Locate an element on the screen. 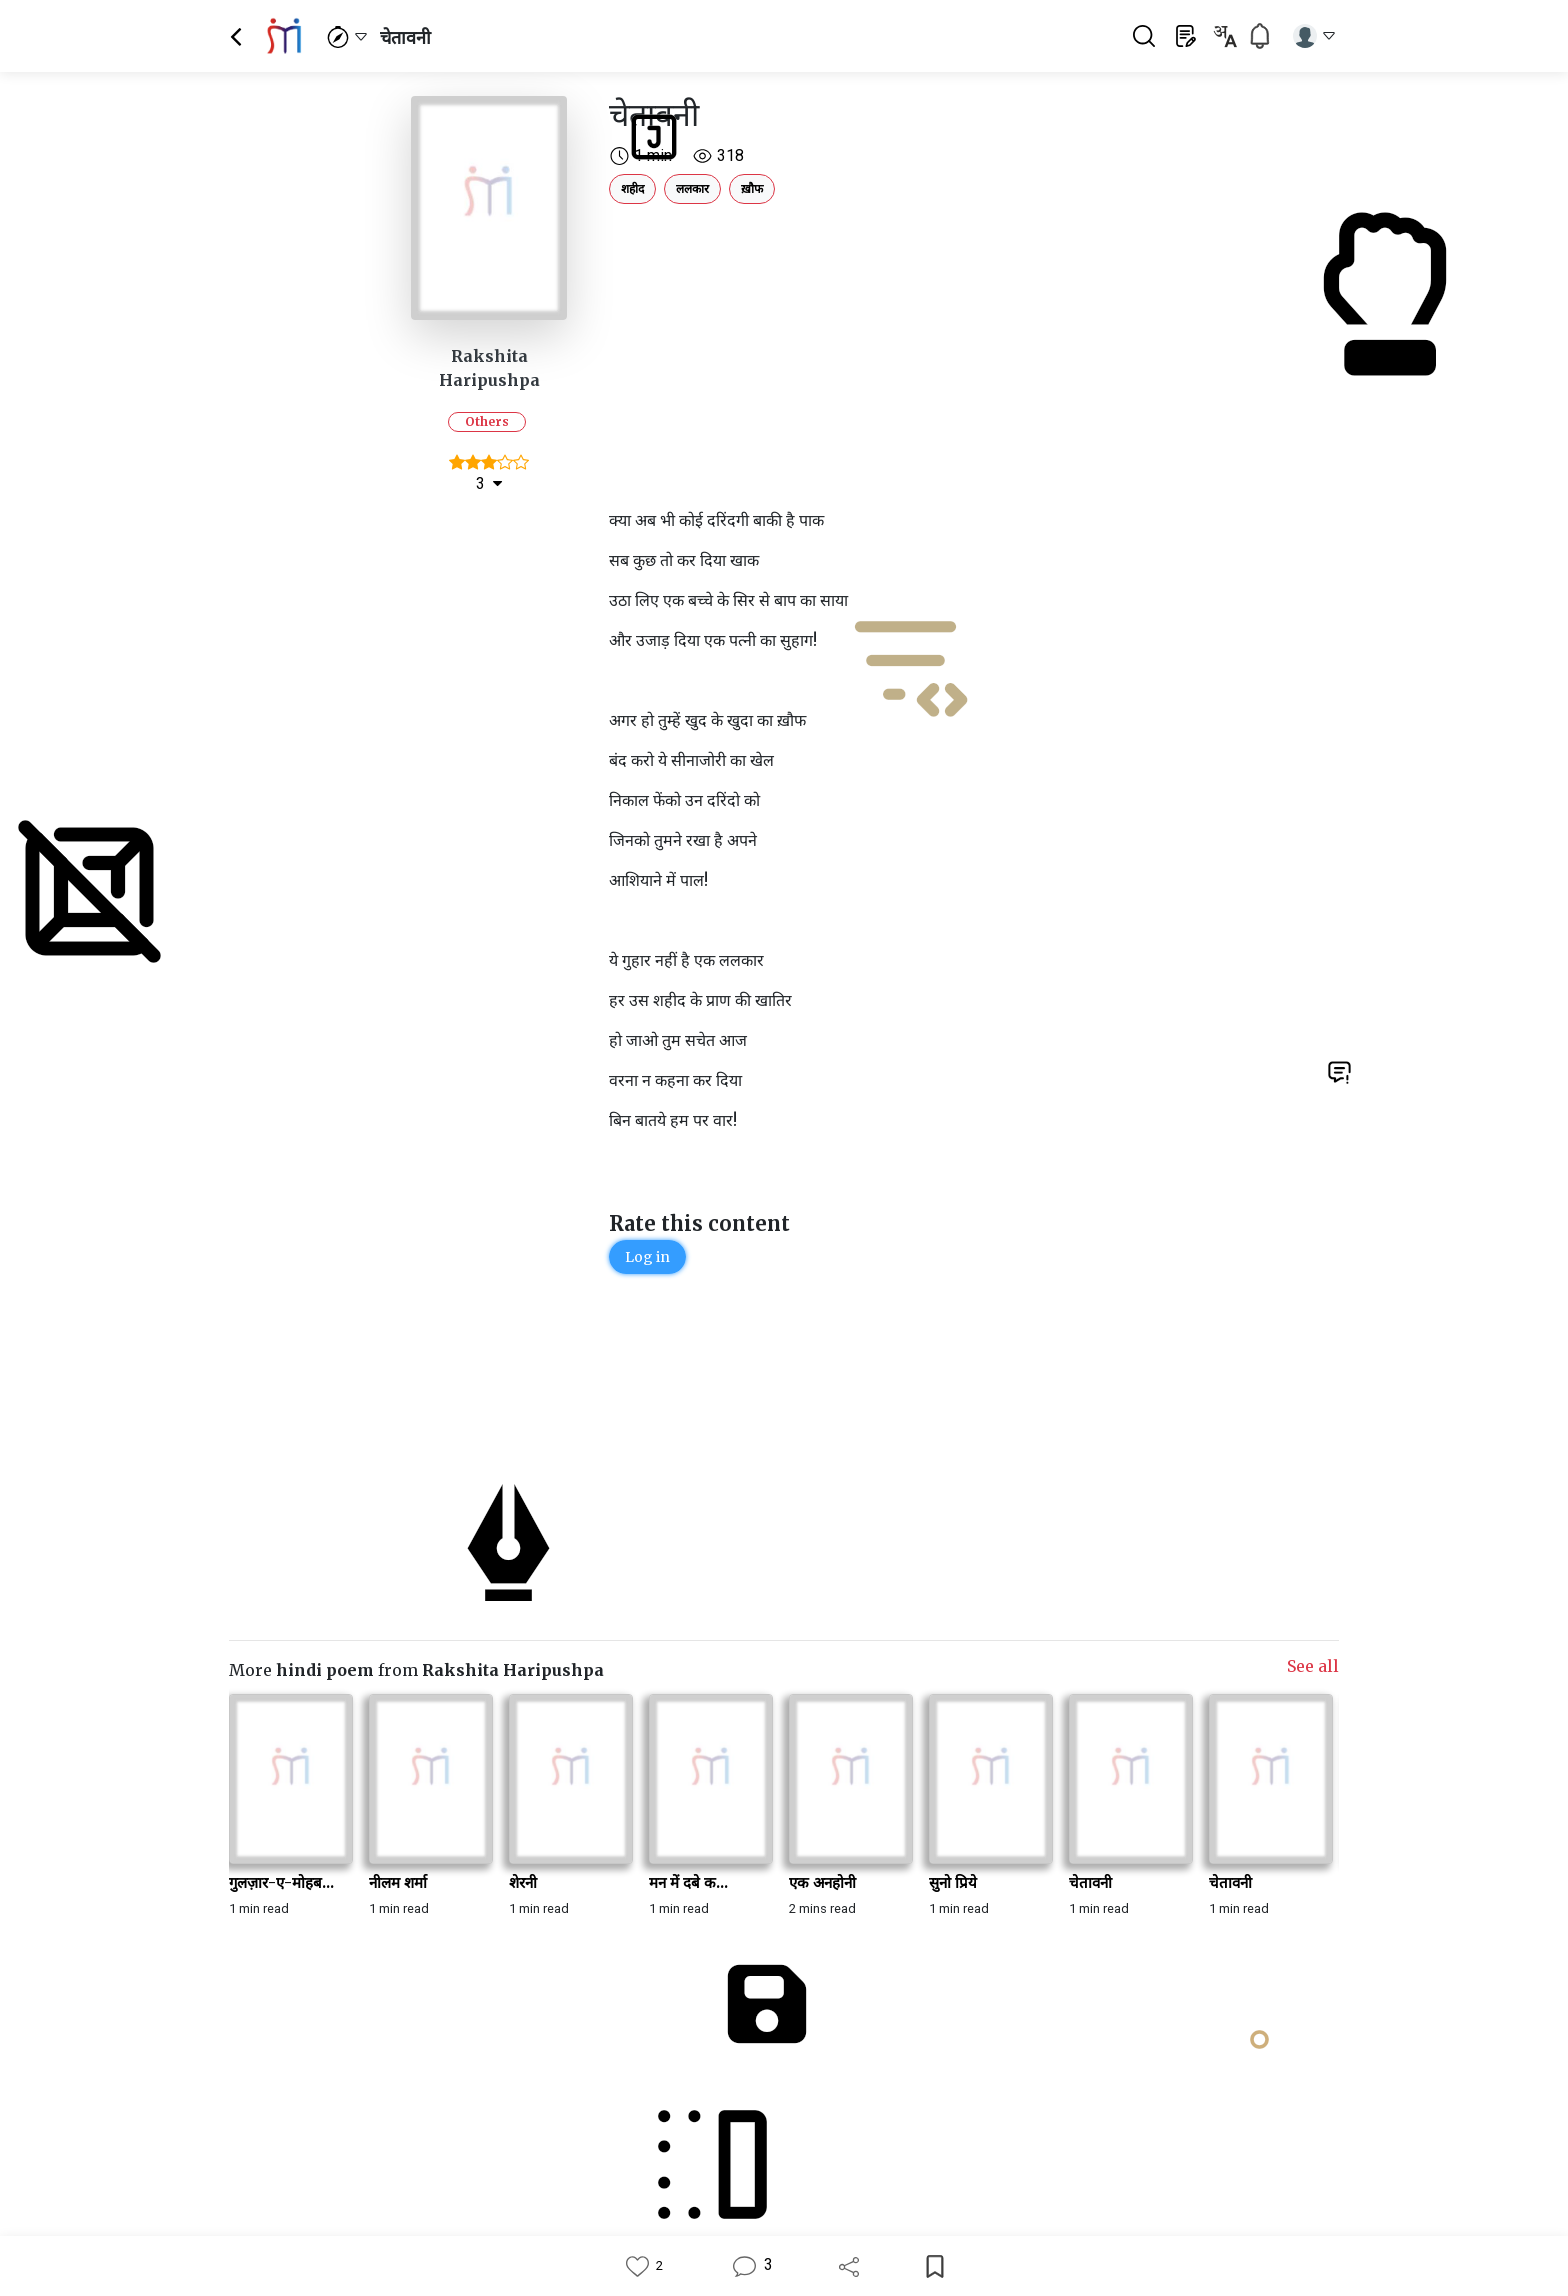  save current file or document is located at coordinates (767, 2004).